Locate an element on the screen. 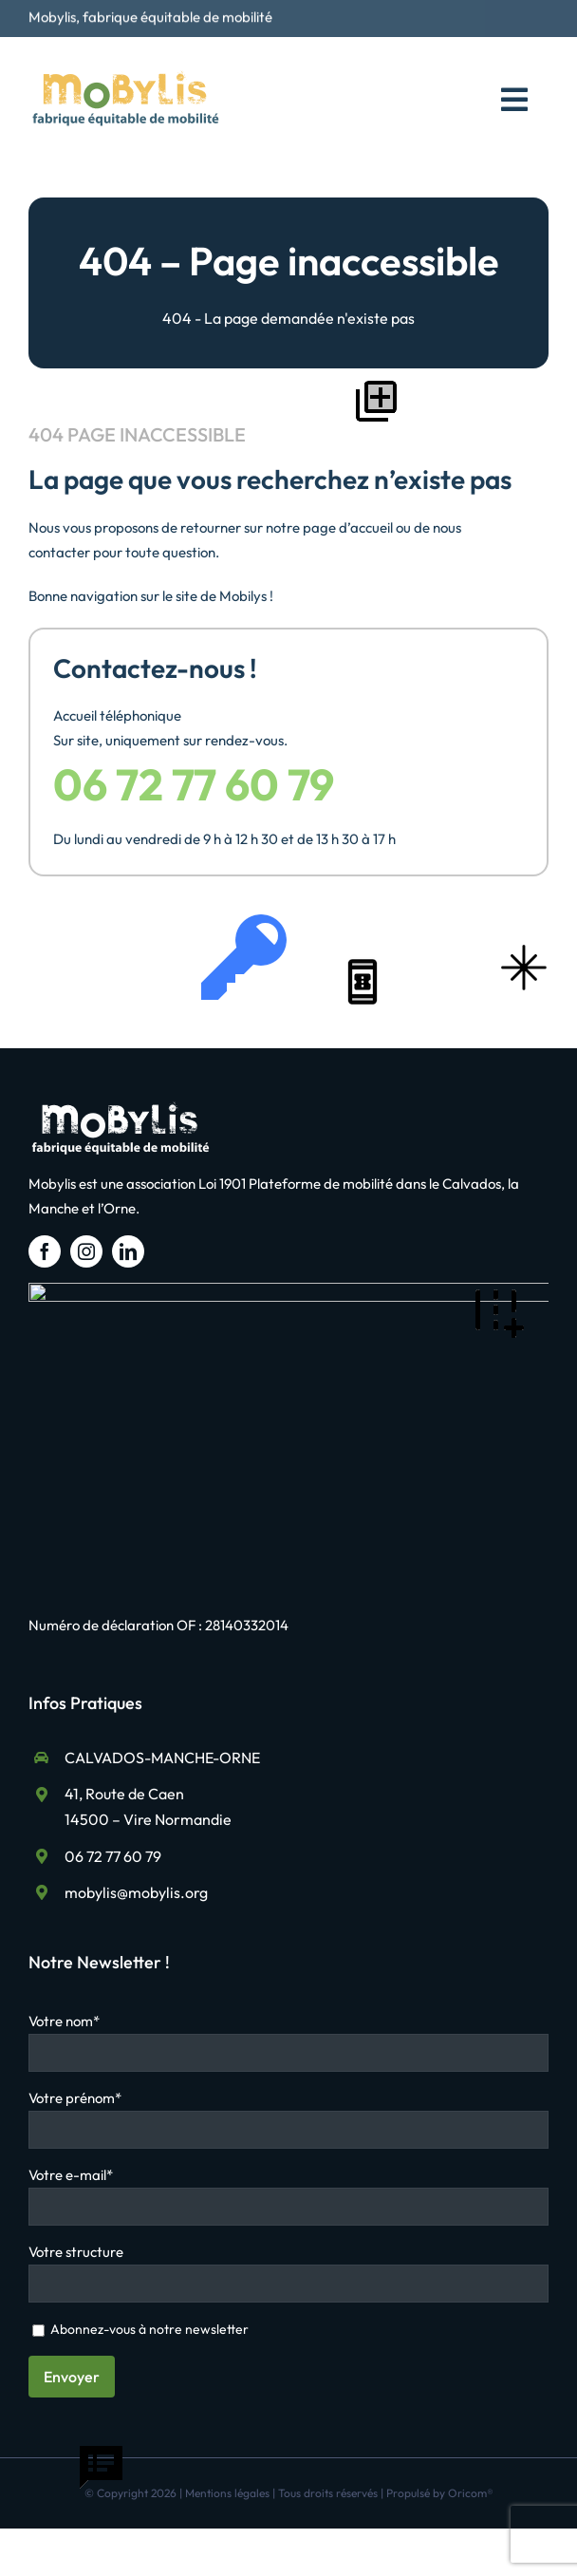 The width and height of the screenshot is (577, 2576). indicates a featured or starred item is located at coordinates (524, 968).